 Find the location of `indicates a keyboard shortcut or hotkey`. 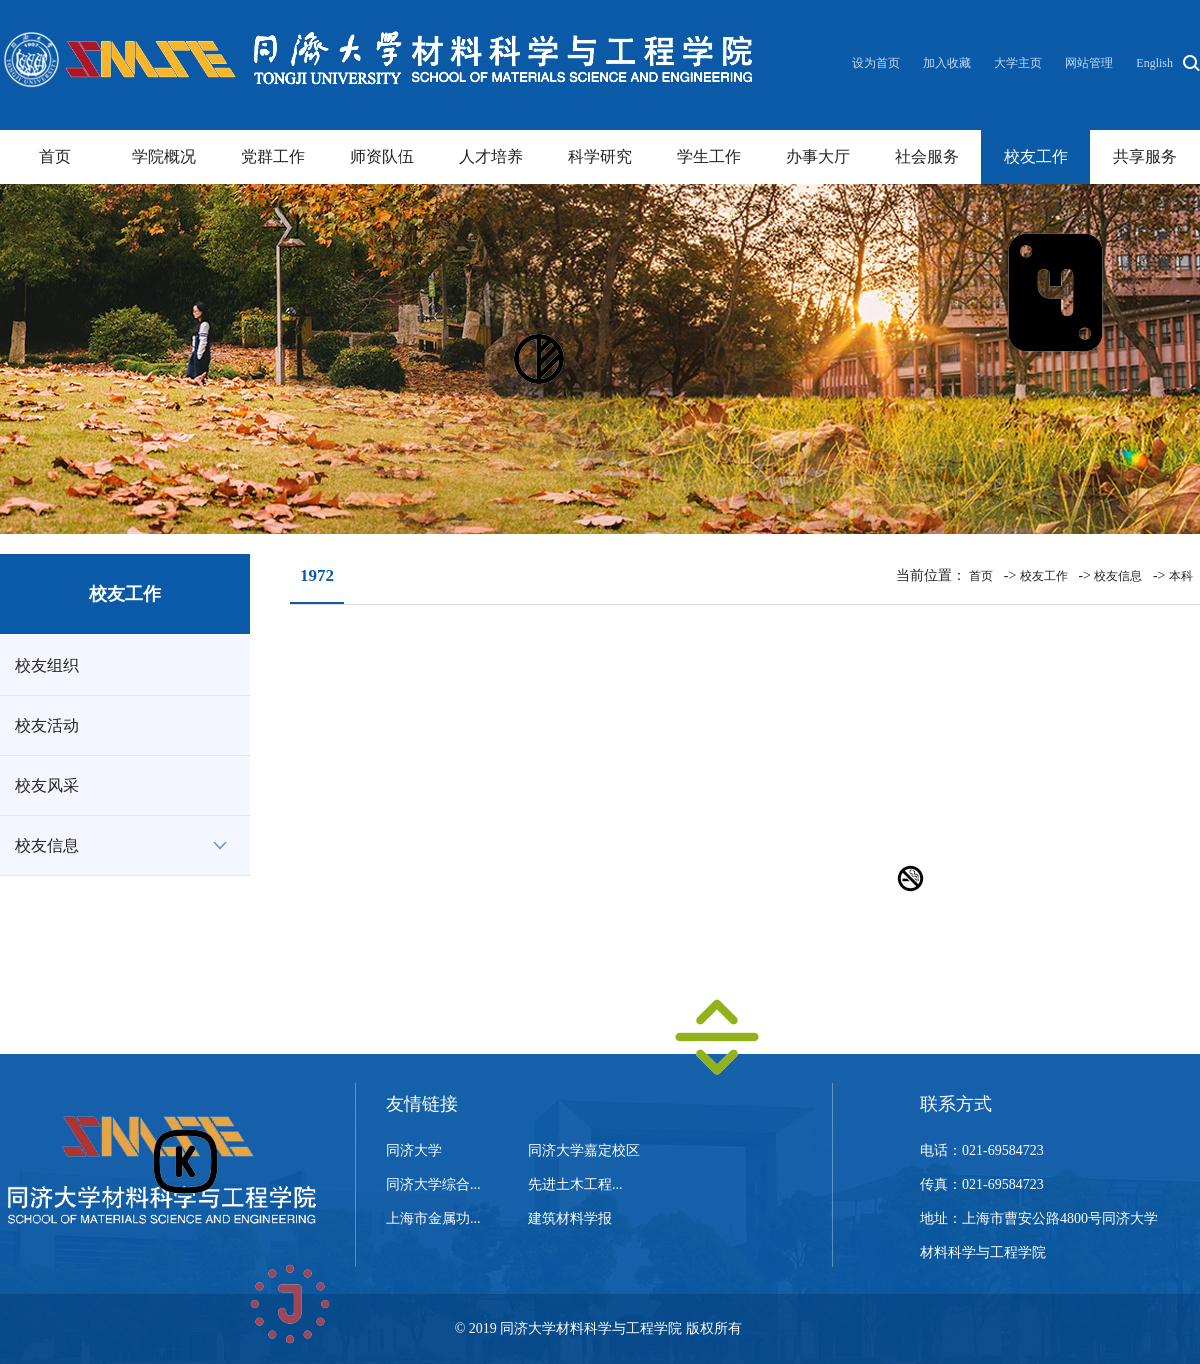

indicates a keyboard shortcut or hotkey is located at coordinates (185, 1161).